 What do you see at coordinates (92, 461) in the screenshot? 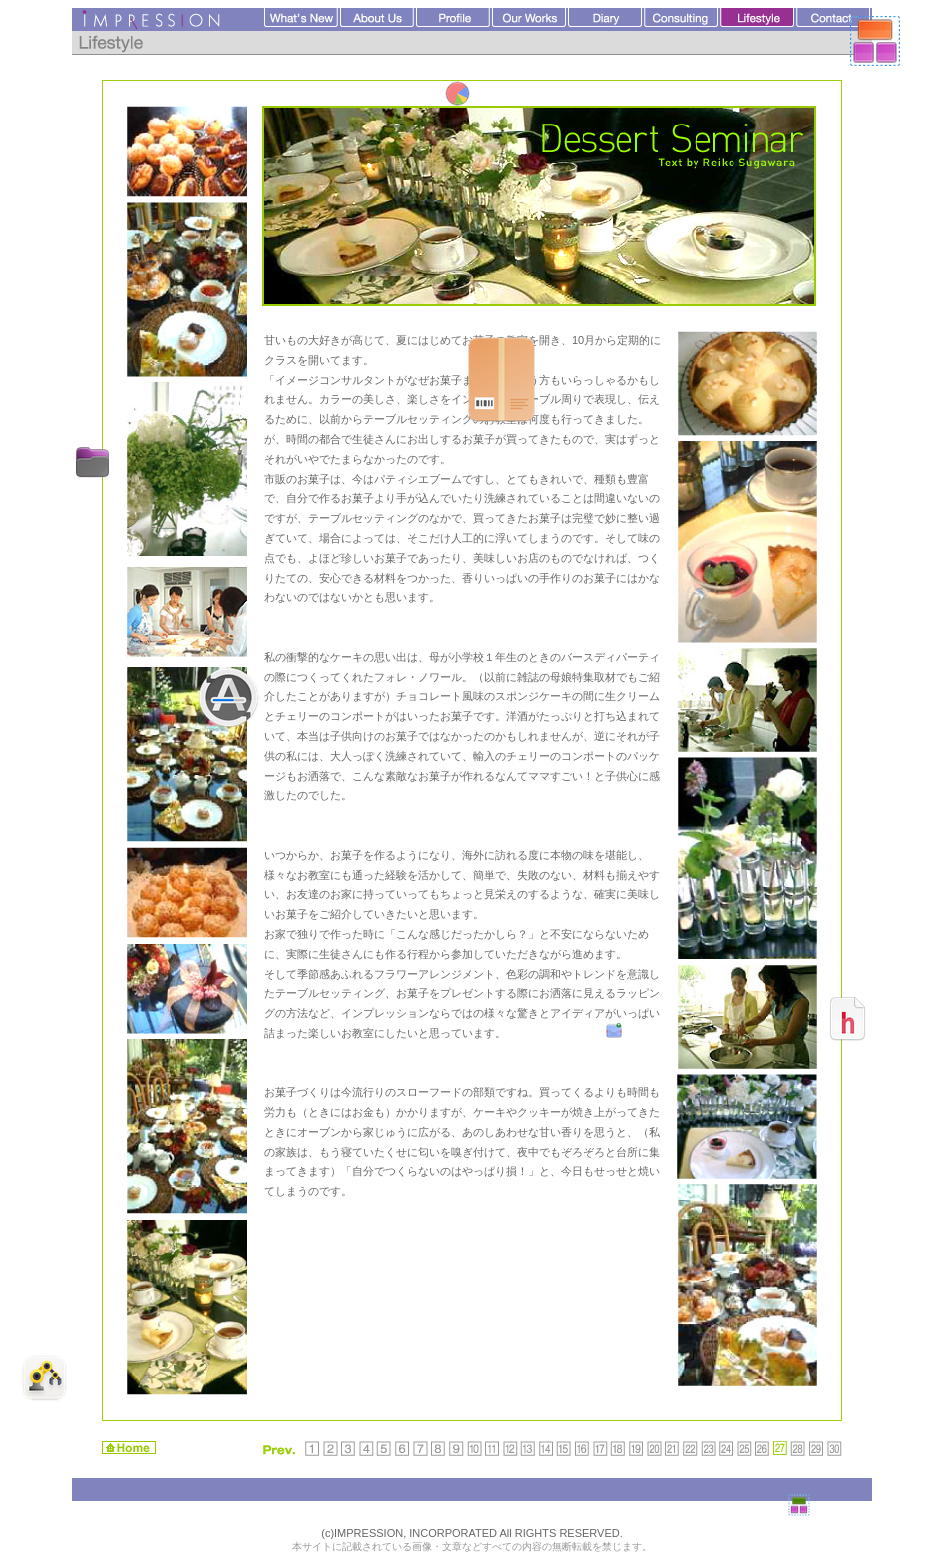
I see `drop files here to move them into this folder` at bounding box center [92, 461].